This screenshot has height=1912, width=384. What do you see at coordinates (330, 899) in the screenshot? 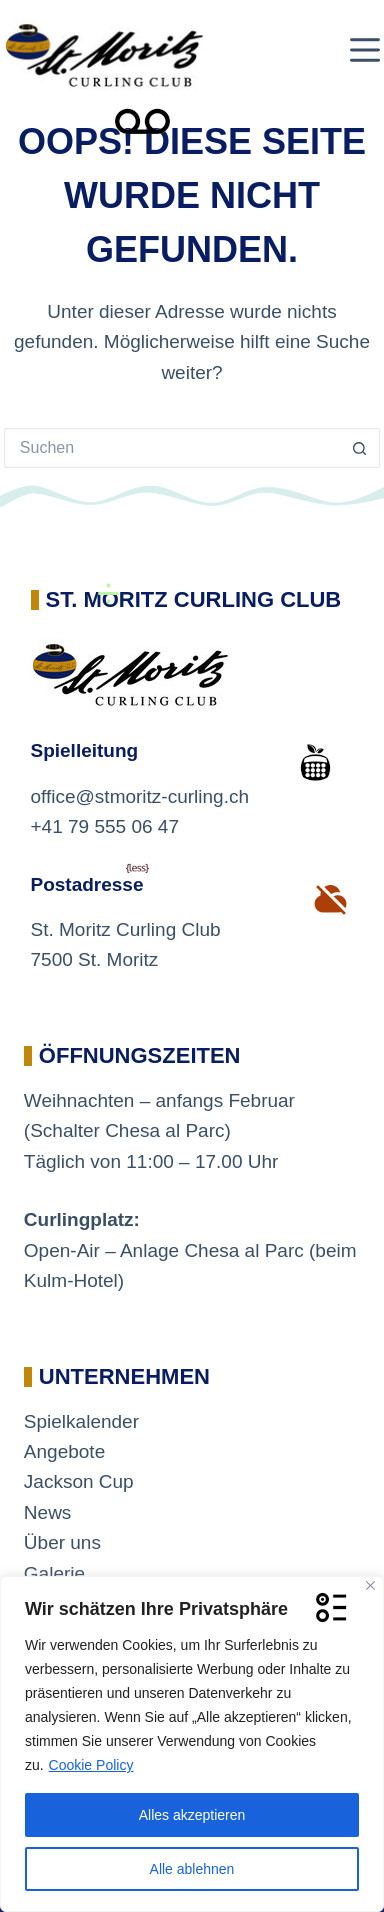
I see `cloud sync is disabled or unavailable` at bounding box center [330, 899].